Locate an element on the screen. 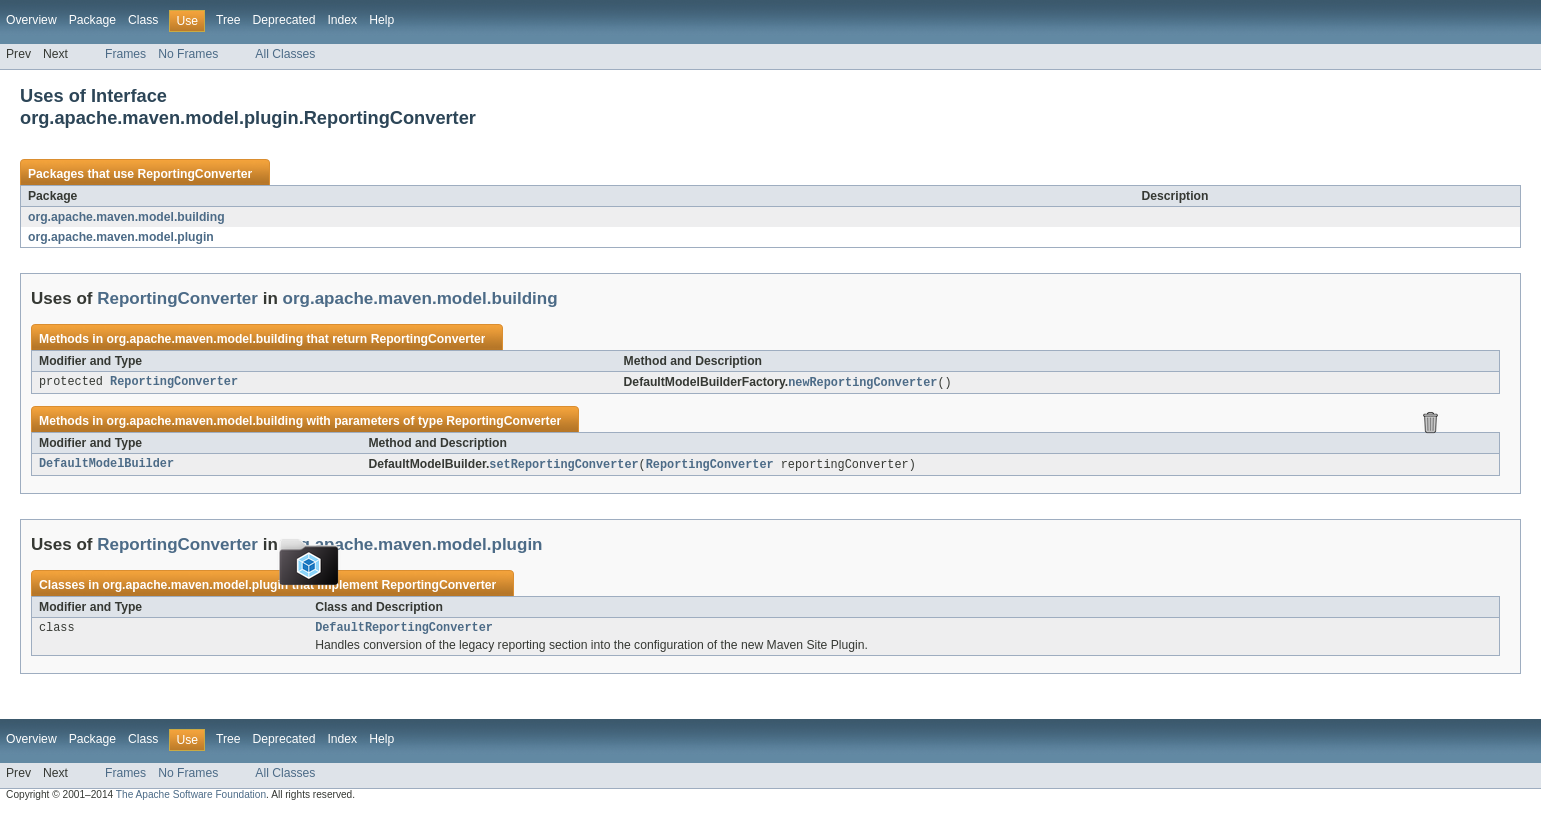 This screenshot has height=816, width=1541. open webpack project folder is located at coordinates (308, 563).